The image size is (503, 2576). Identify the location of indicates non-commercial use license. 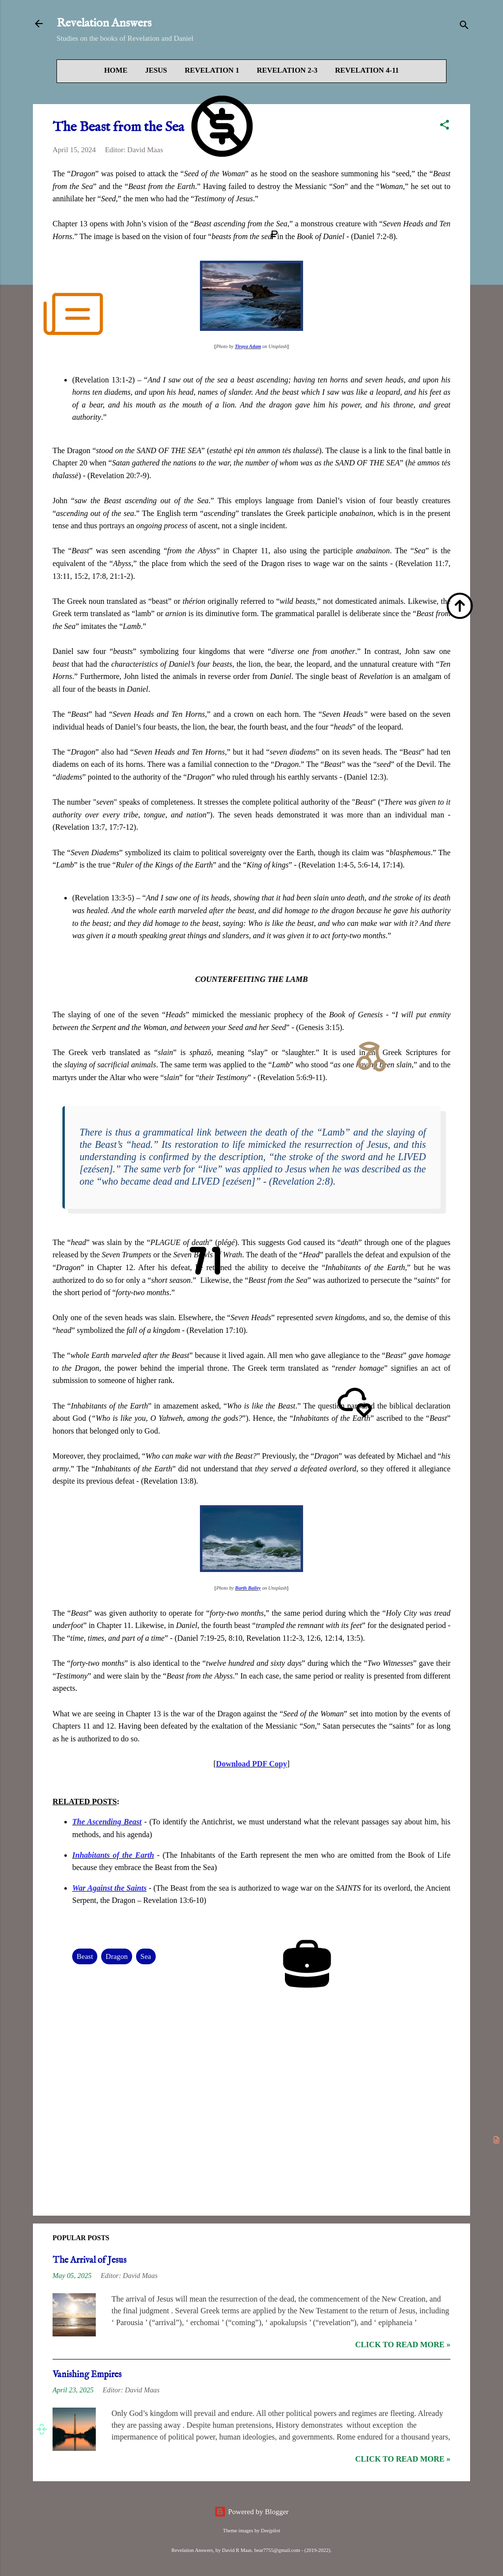
(222, 126).